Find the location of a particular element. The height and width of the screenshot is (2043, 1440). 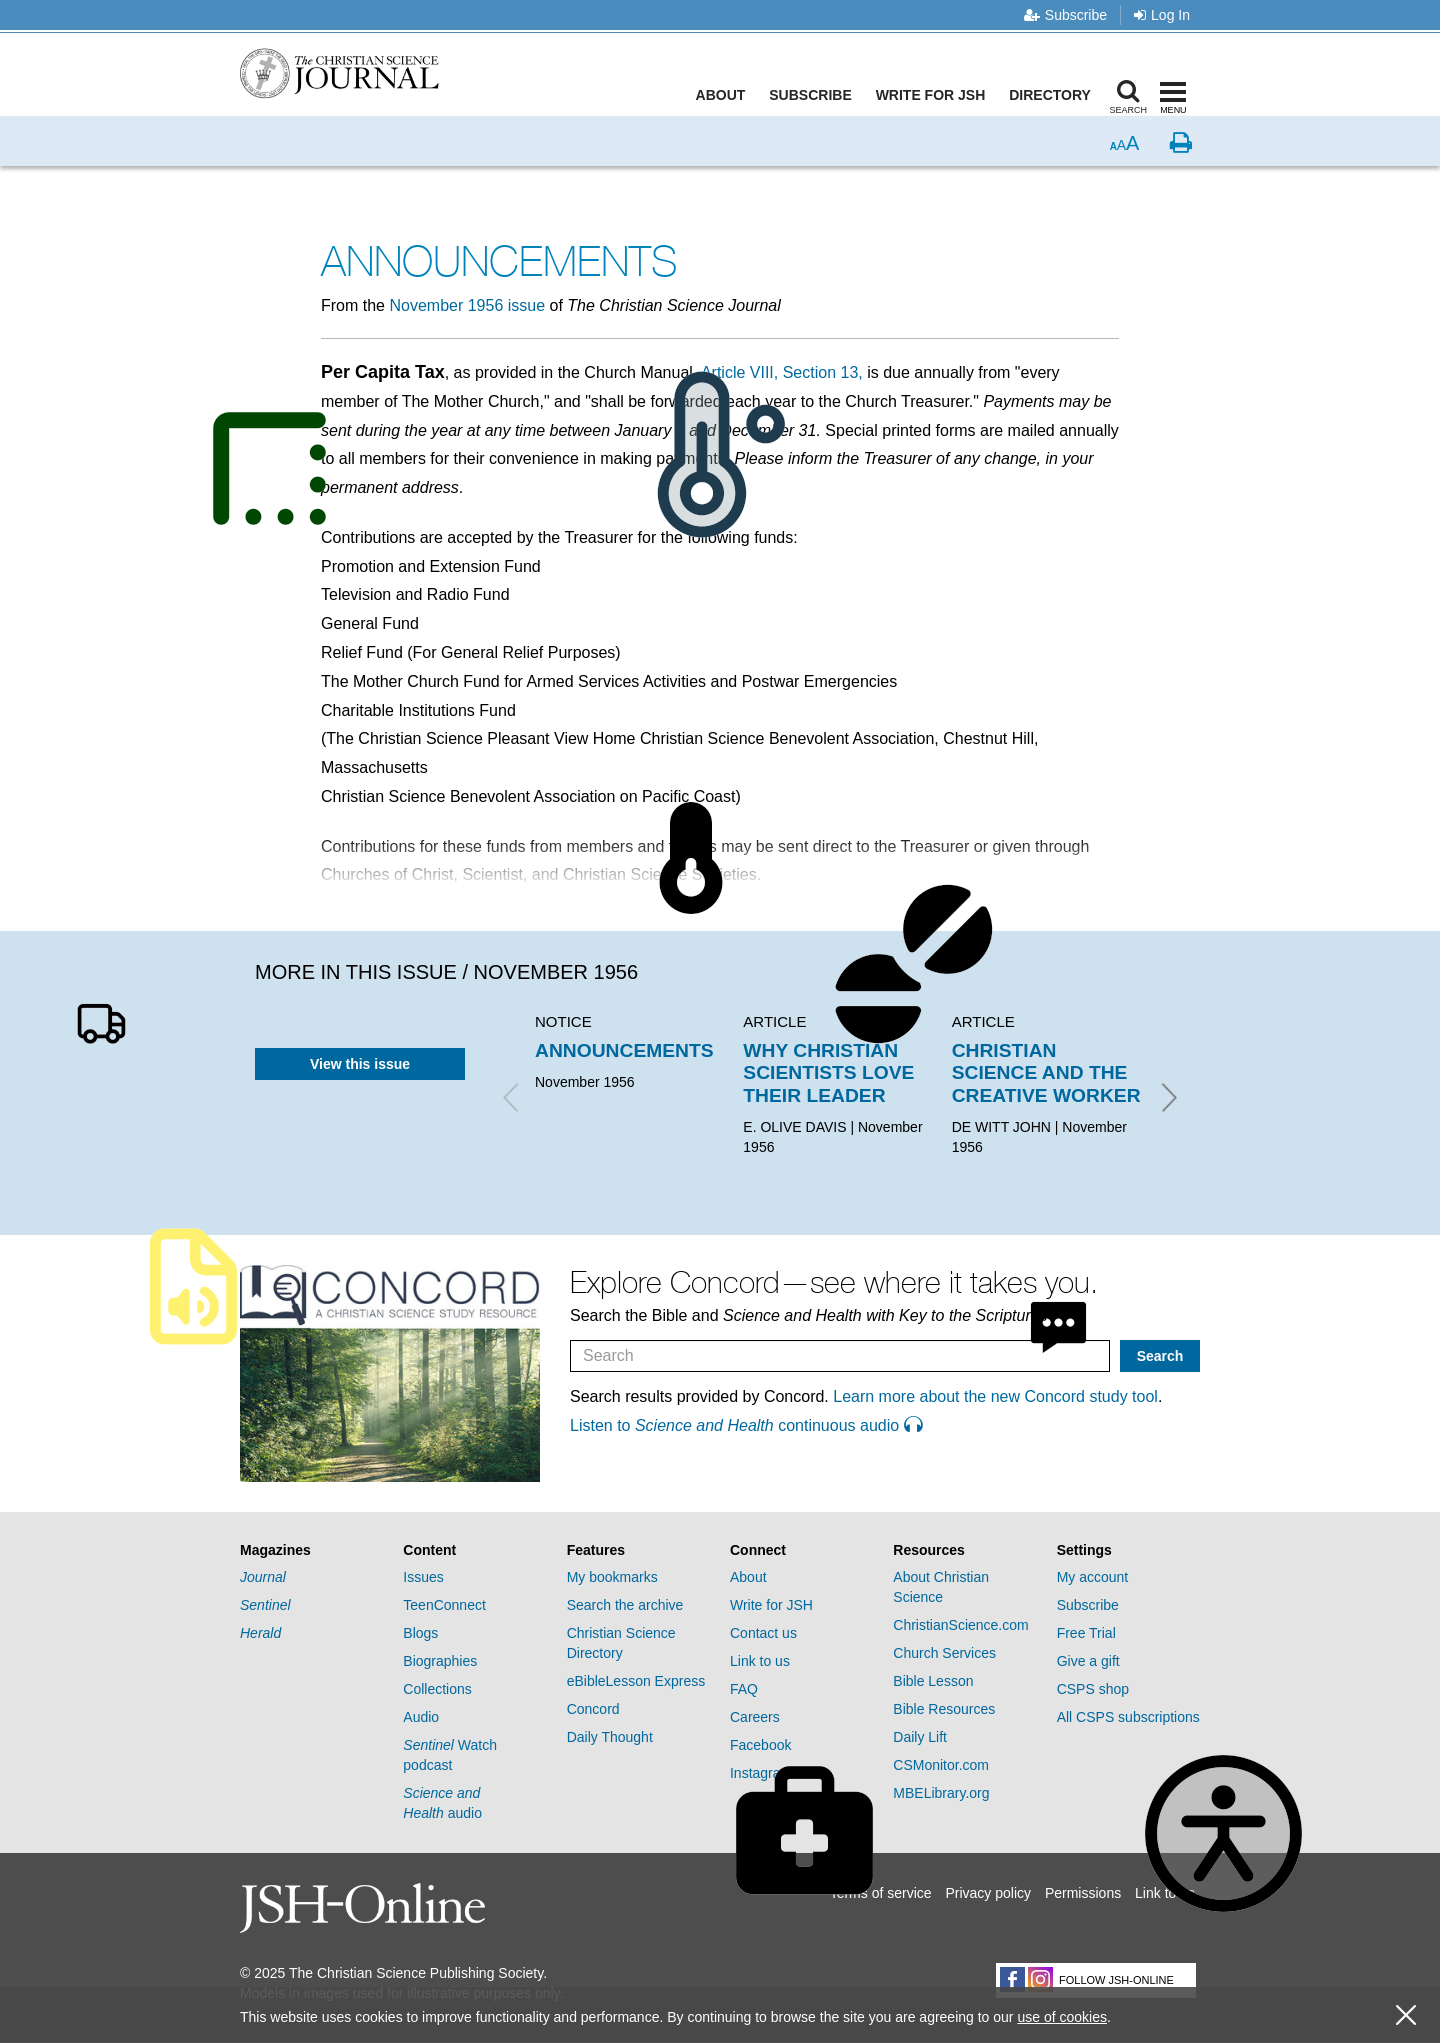

access medication or pharmacy information is located at coordinates (913, 964).